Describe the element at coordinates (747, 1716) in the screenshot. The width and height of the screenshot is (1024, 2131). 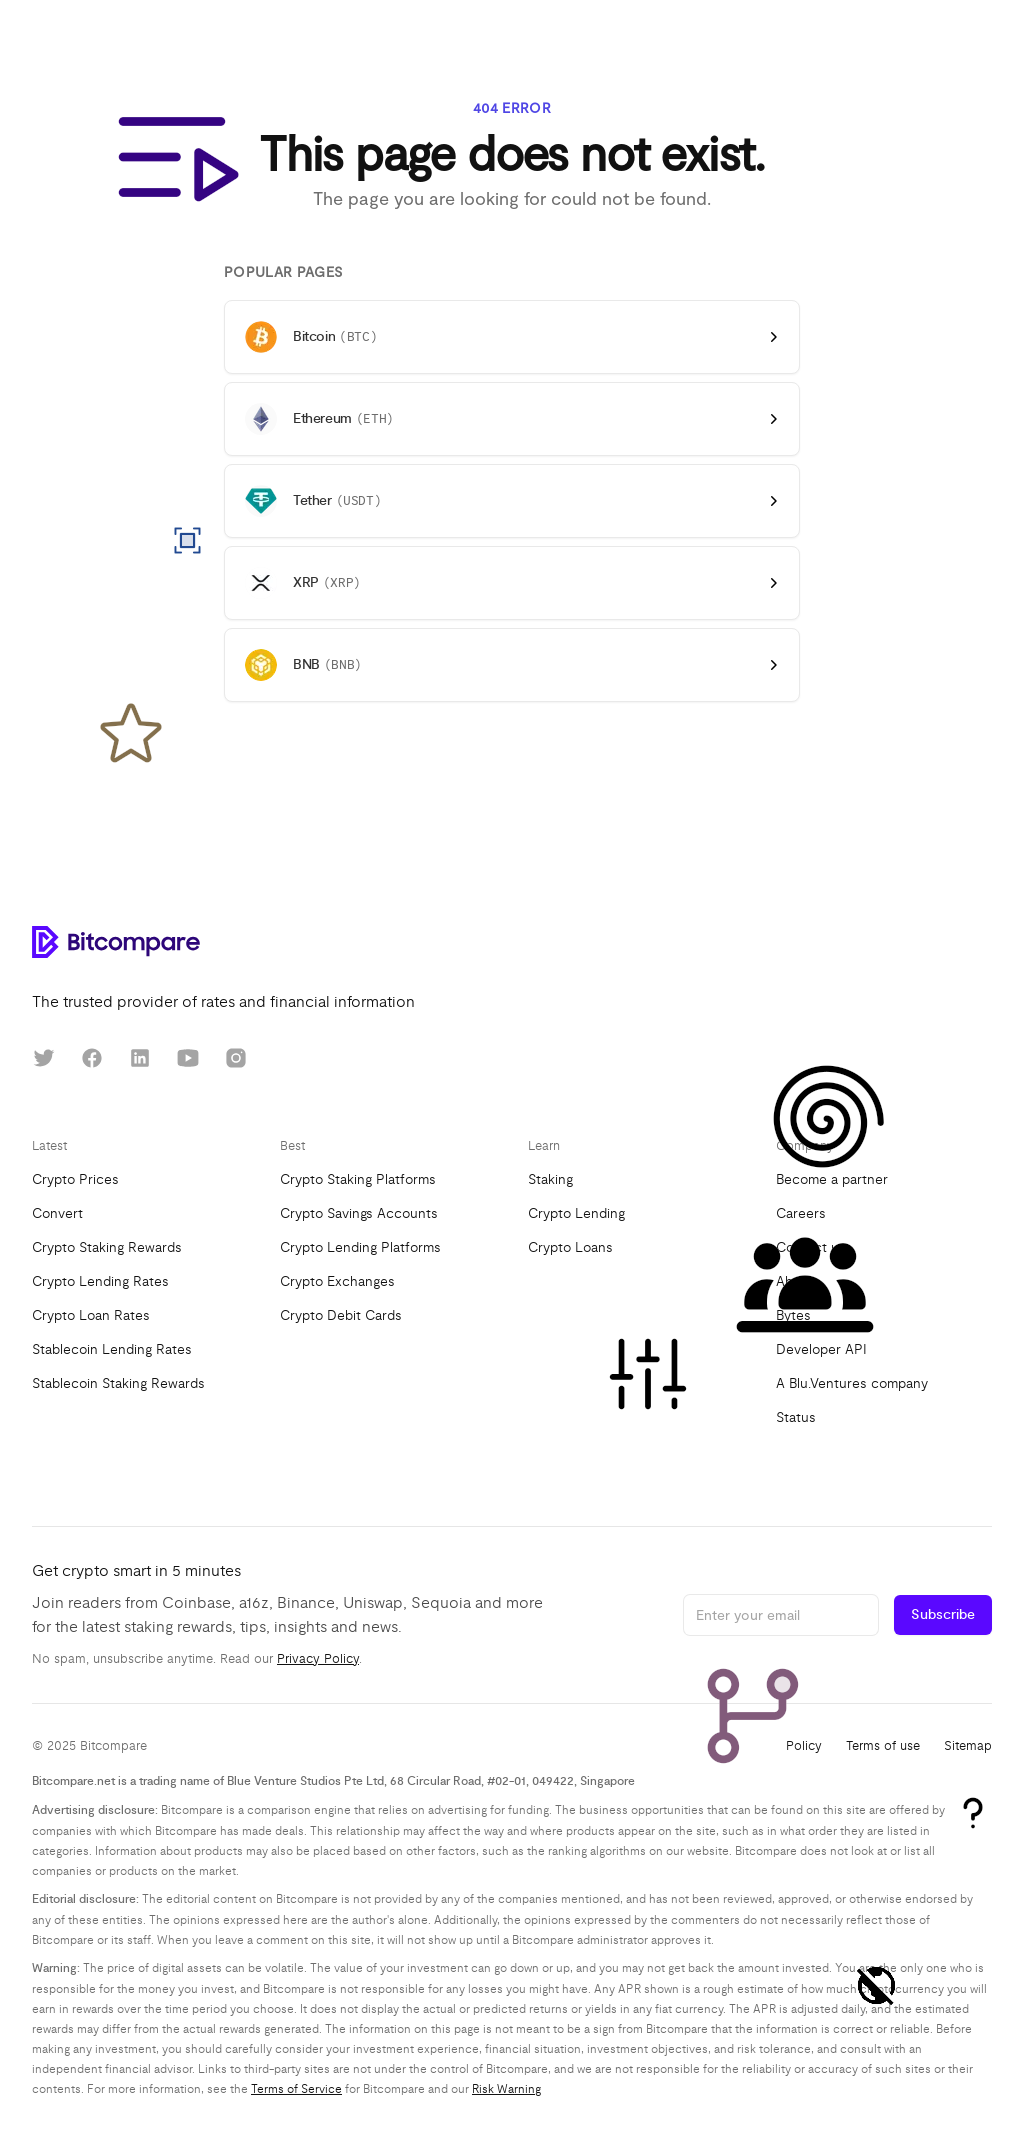
I see `create a new branch in version control` at that location.